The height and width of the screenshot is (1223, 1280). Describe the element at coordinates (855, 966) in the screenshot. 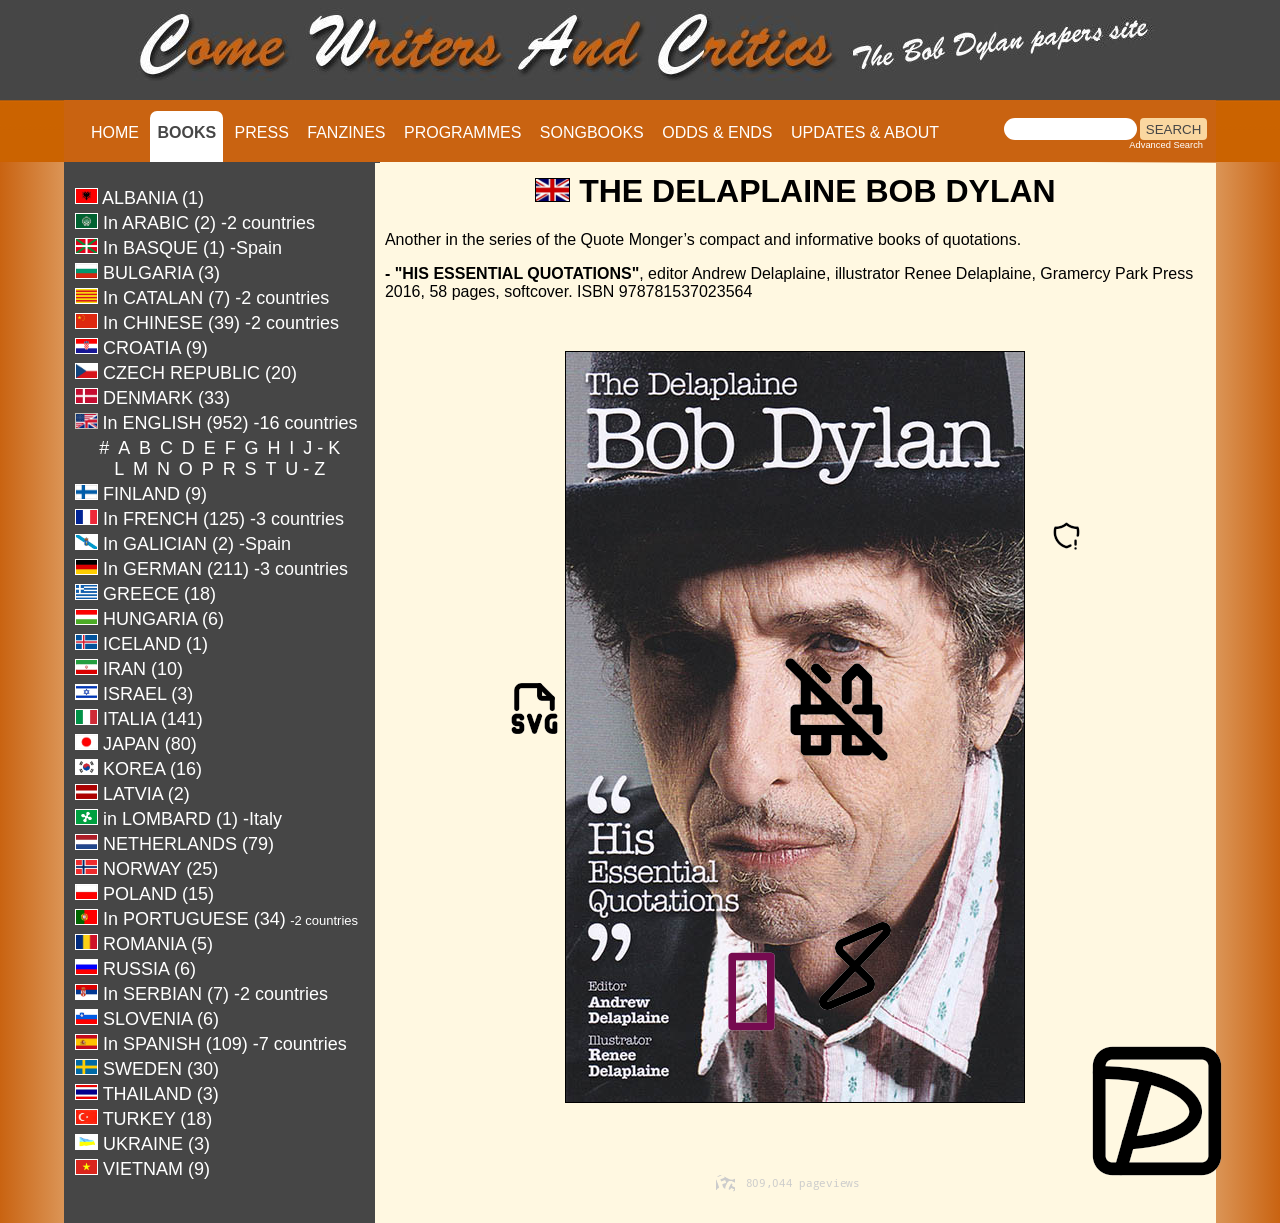

I see `access THORChain cryptocurrency services` at that location.